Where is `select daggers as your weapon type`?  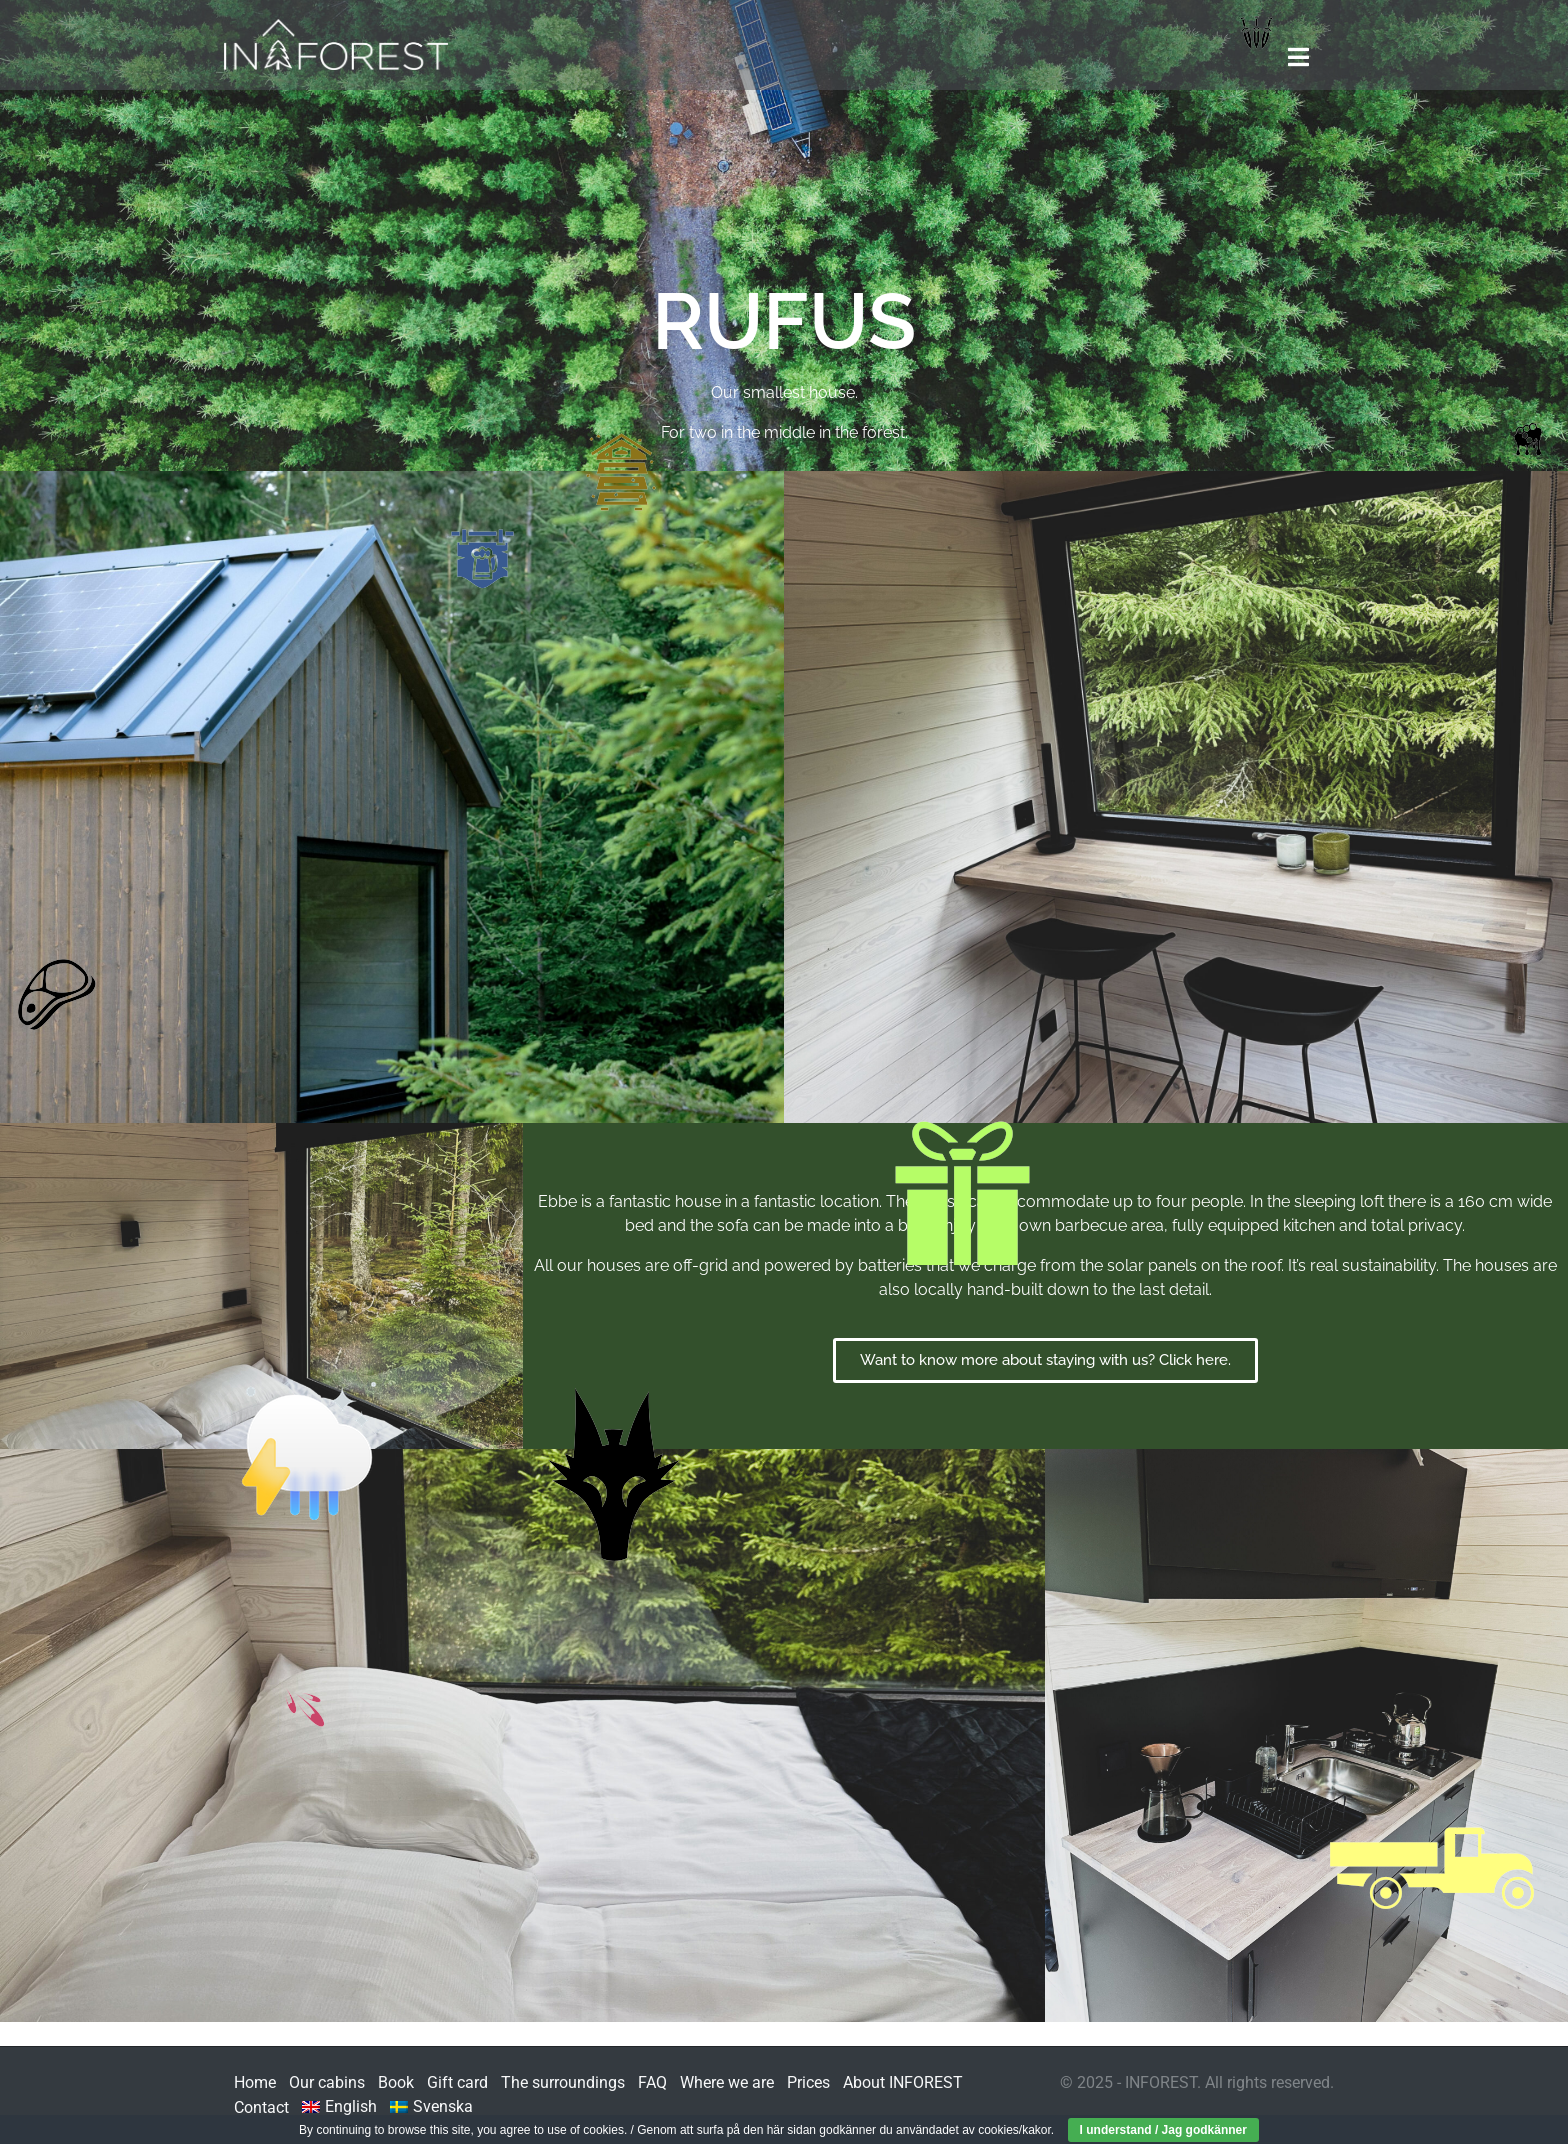 select daggers as your weapon type is located at coordinates (1256, 32).